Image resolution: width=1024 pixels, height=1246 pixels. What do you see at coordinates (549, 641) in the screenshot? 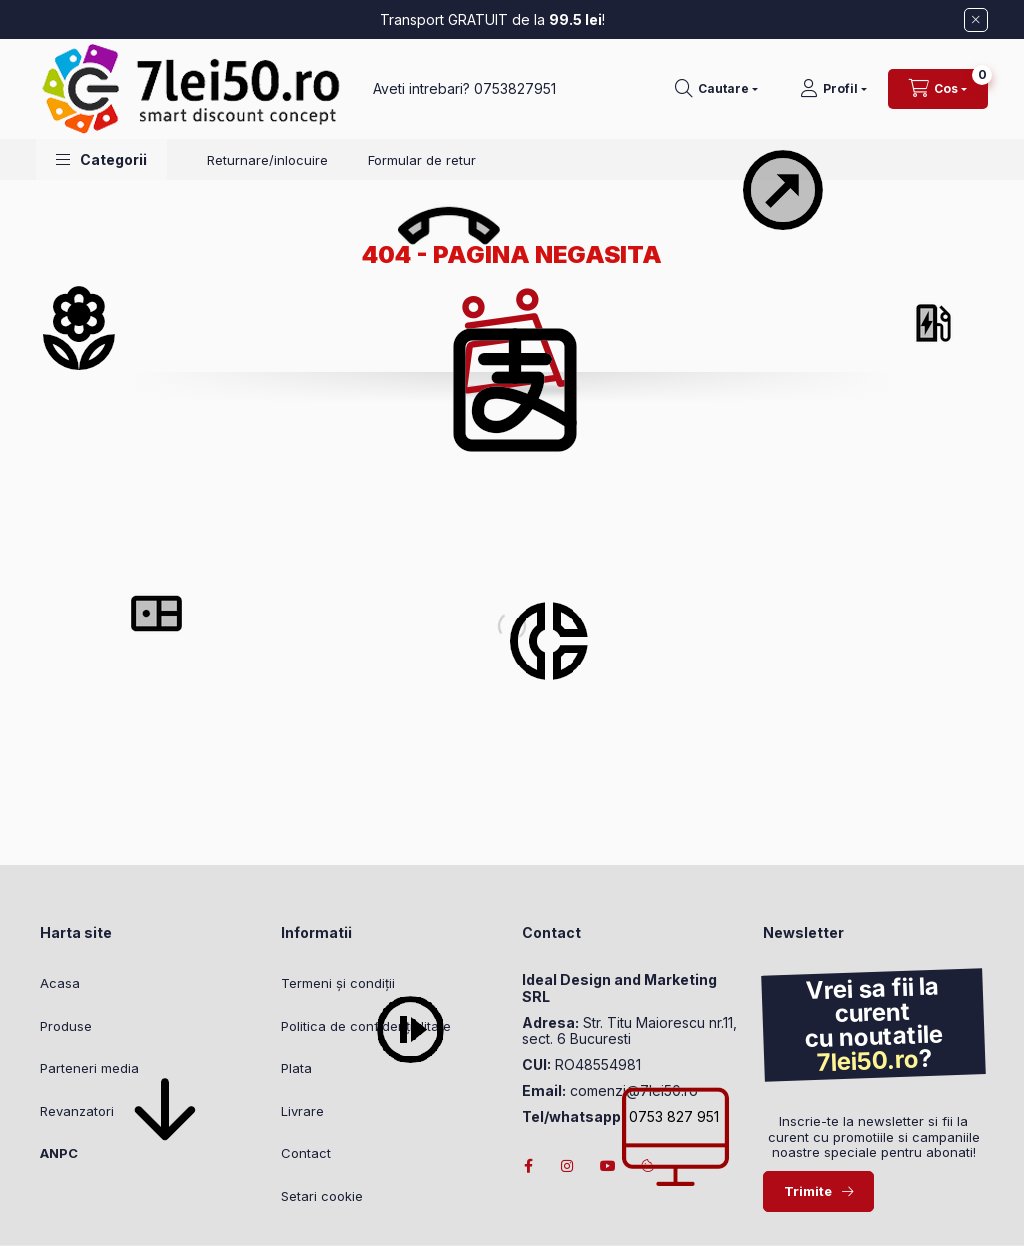
I see `view analytics or statistics breakdown` at bounding box center [549, 641].